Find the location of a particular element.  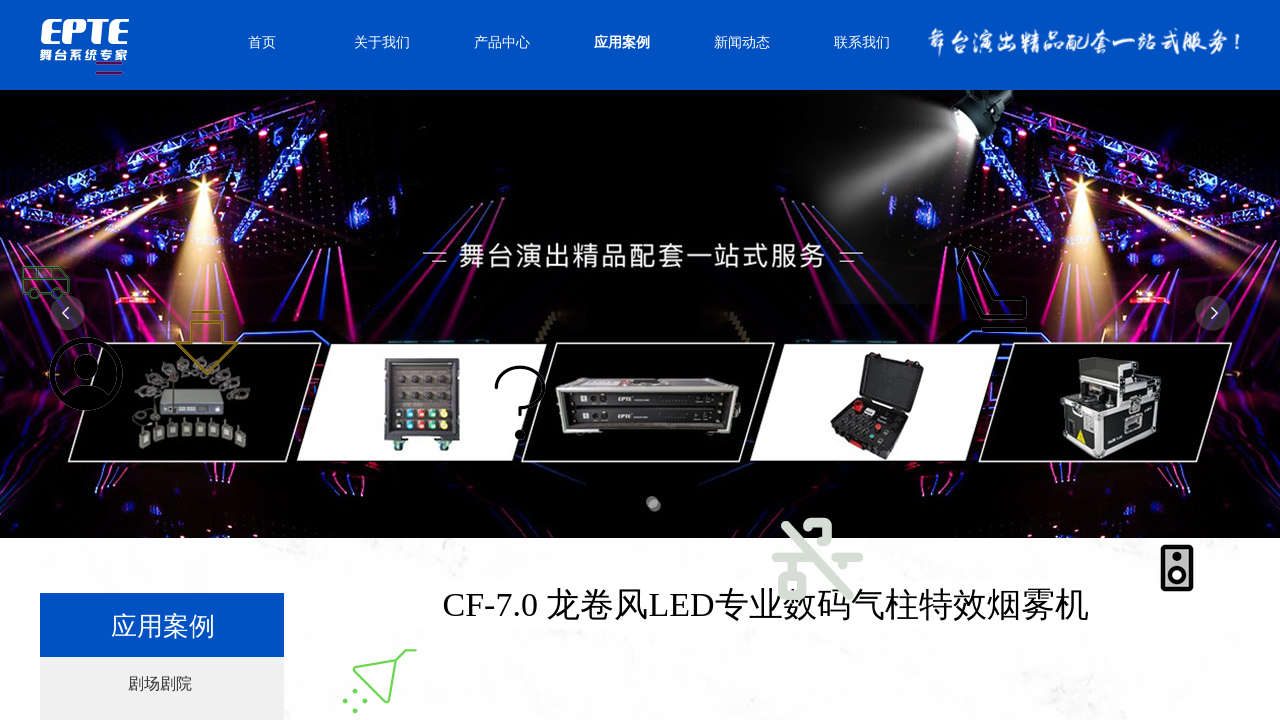

adjust speaker or audio output settings is located at coordinates (1177, 568).